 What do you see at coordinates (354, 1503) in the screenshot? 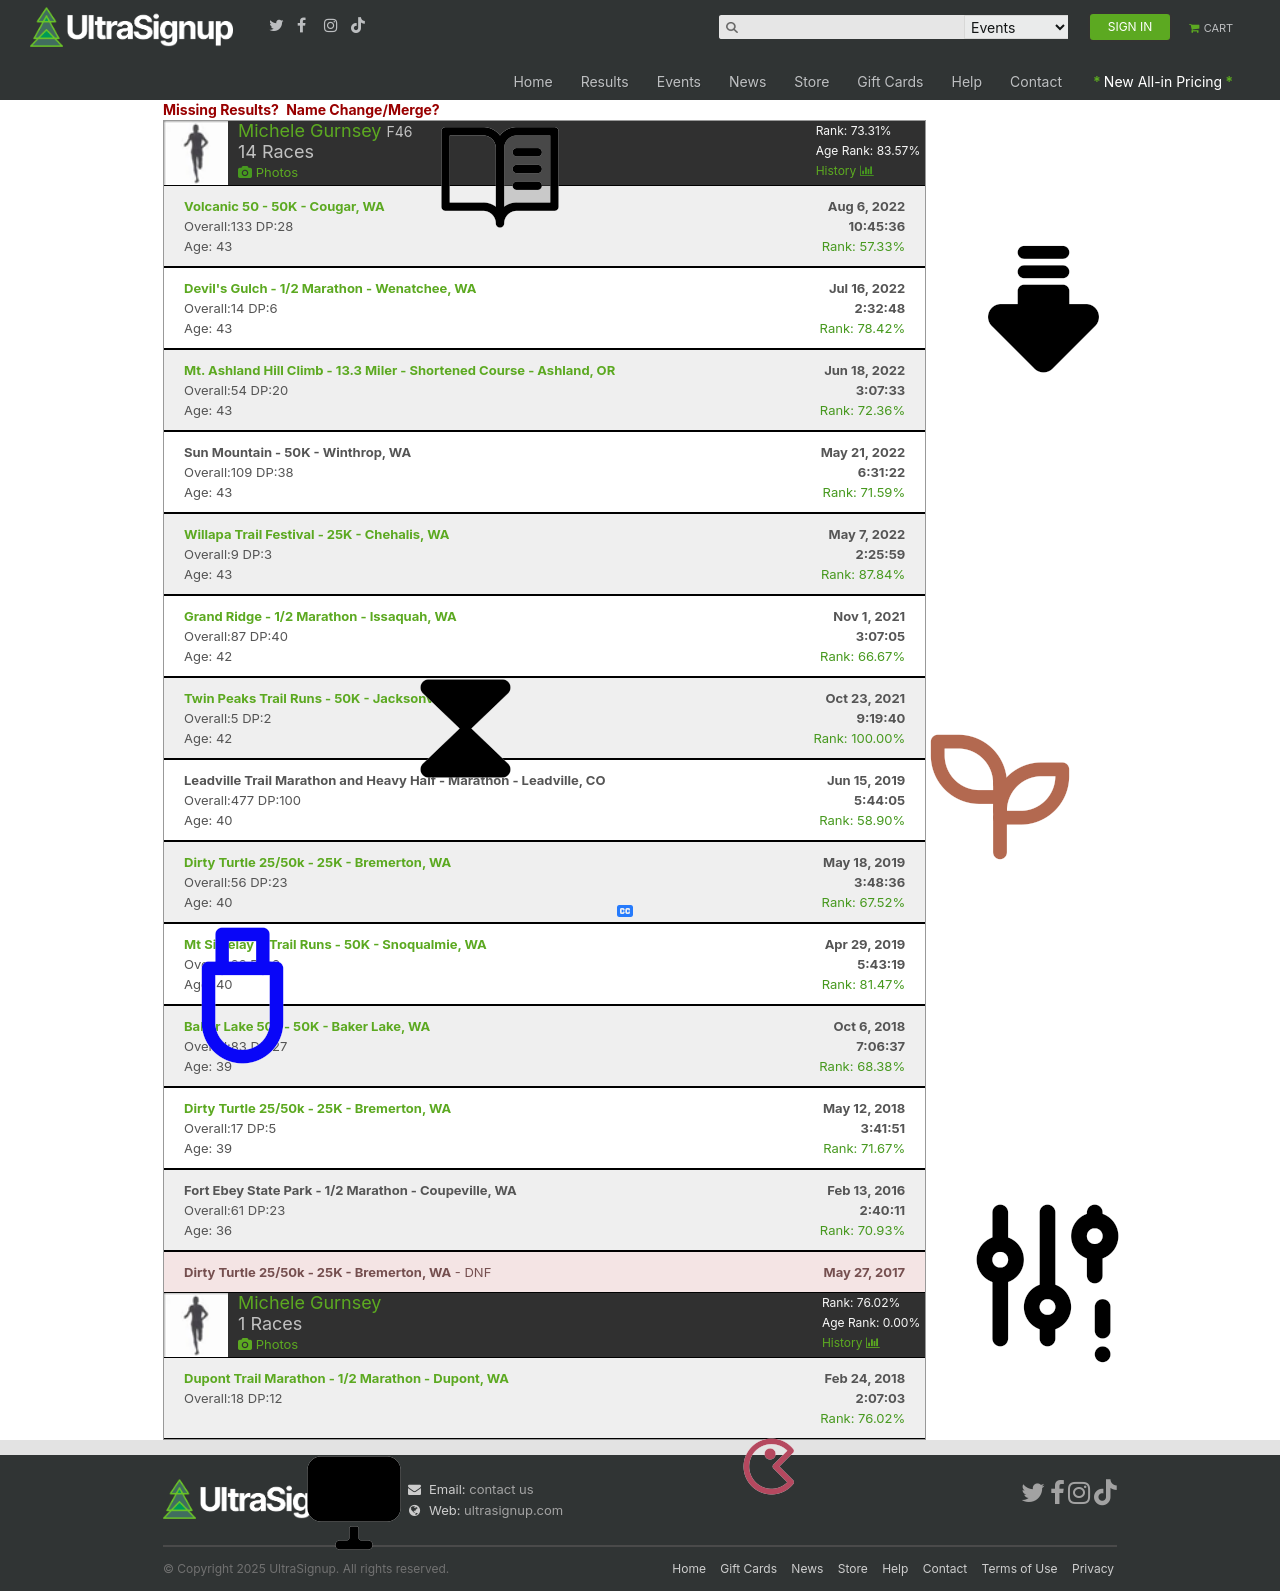
I see `access display or screen settings` at bounding box center [354, 1503].